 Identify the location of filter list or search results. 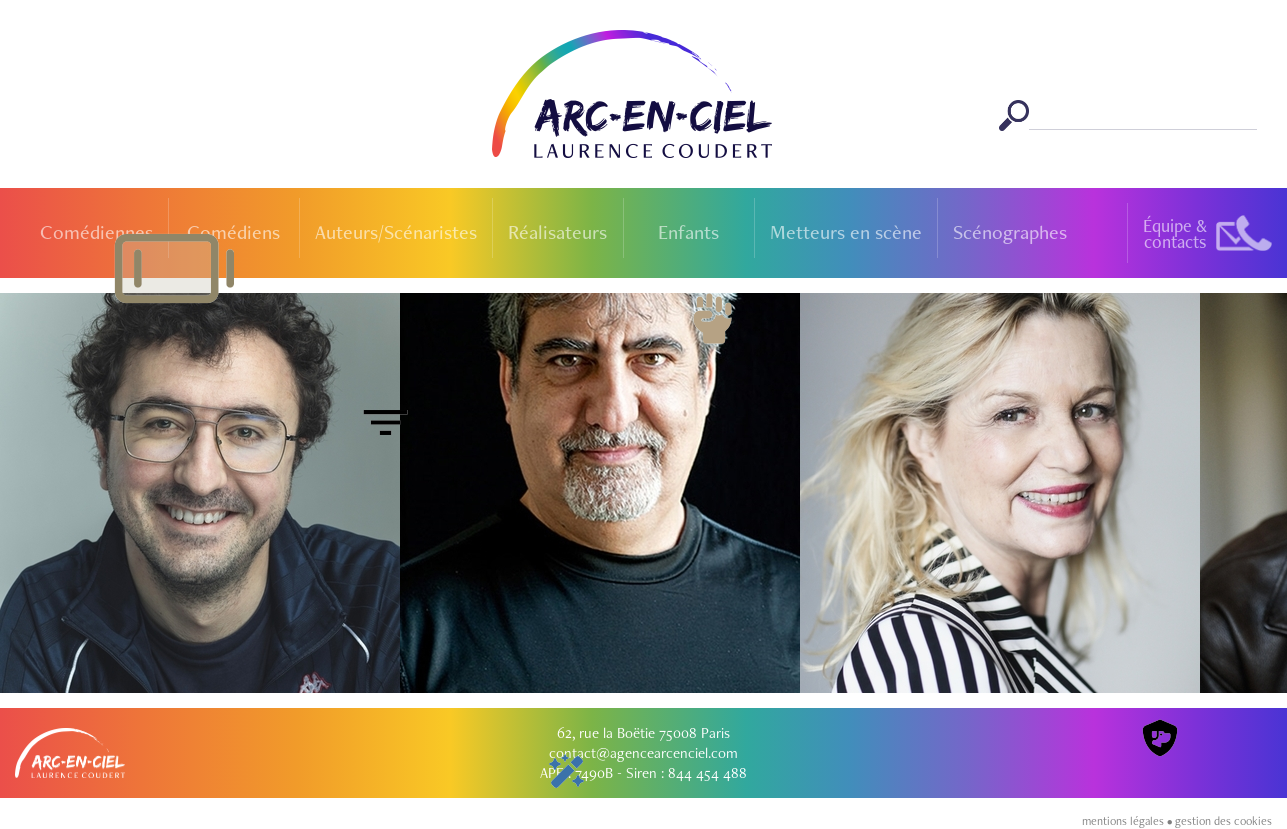
(385, 422).